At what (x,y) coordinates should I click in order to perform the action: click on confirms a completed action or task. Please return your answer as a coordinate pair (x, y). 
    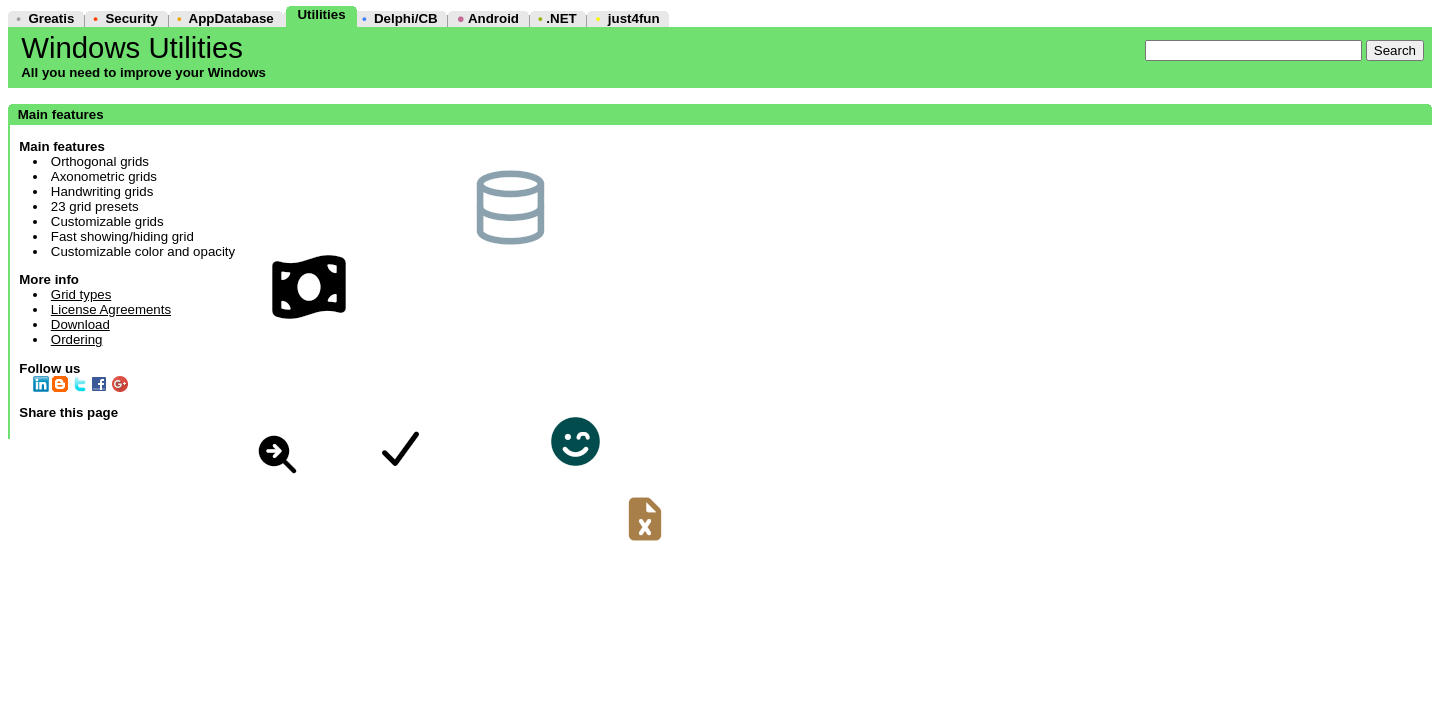
    Looking at the image, I should click on (400, 447).